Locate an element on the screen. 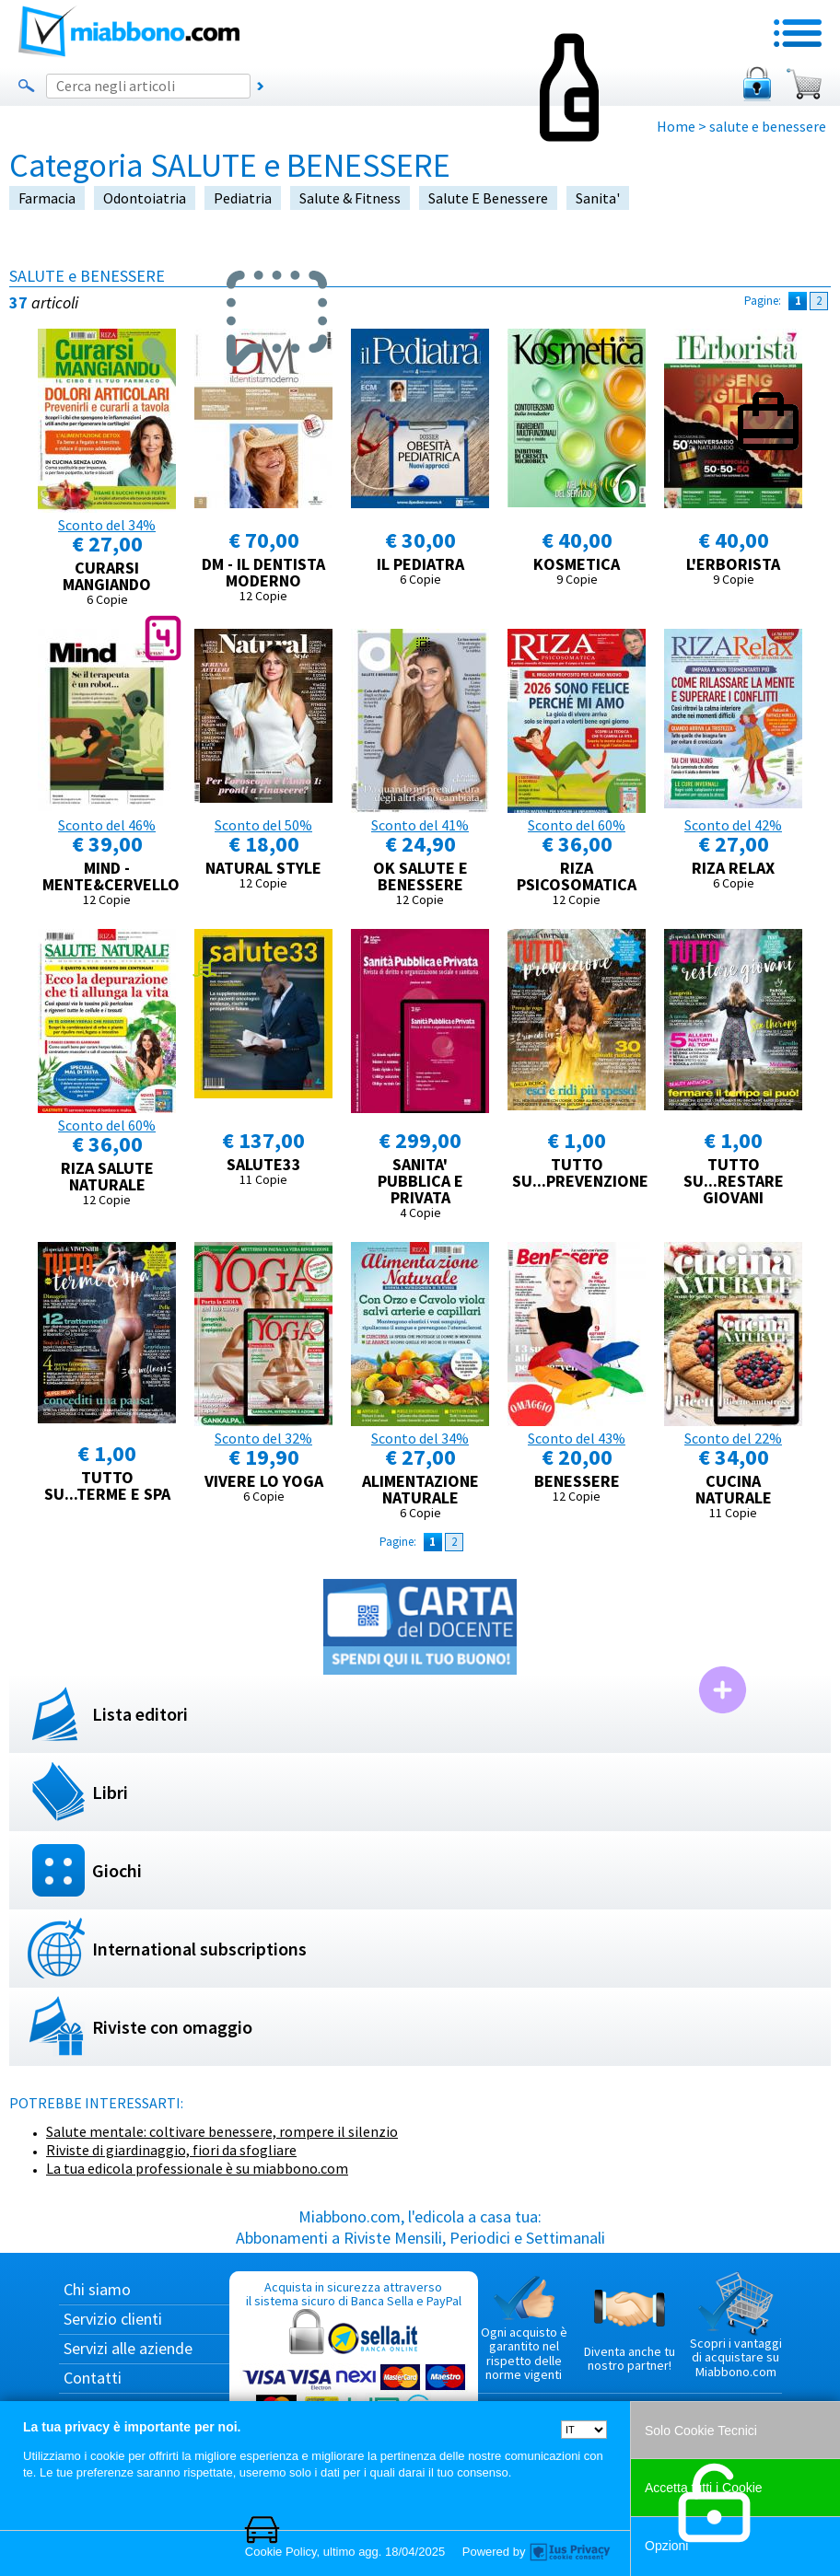 This screenshot has width=840, height=2576. browse wine selection is located at coordinates (569, 87).